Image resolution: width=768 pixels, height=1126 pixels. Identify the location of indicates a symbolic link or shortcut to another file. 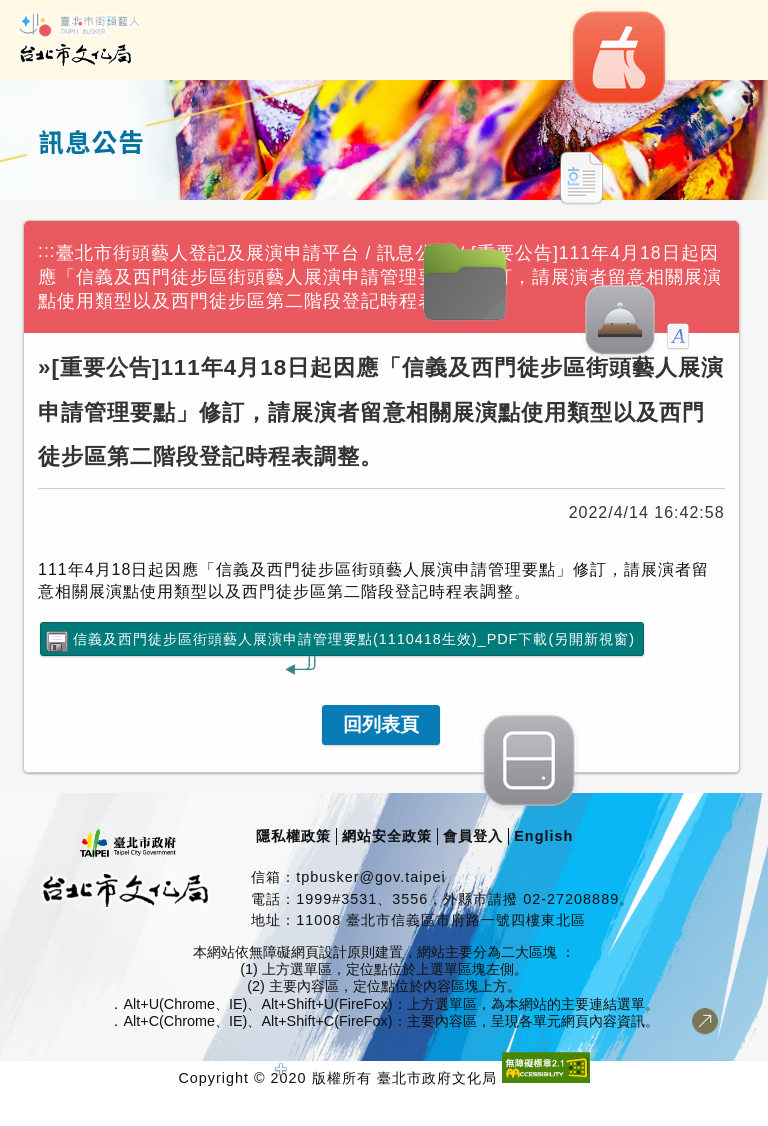
(705, 1021).